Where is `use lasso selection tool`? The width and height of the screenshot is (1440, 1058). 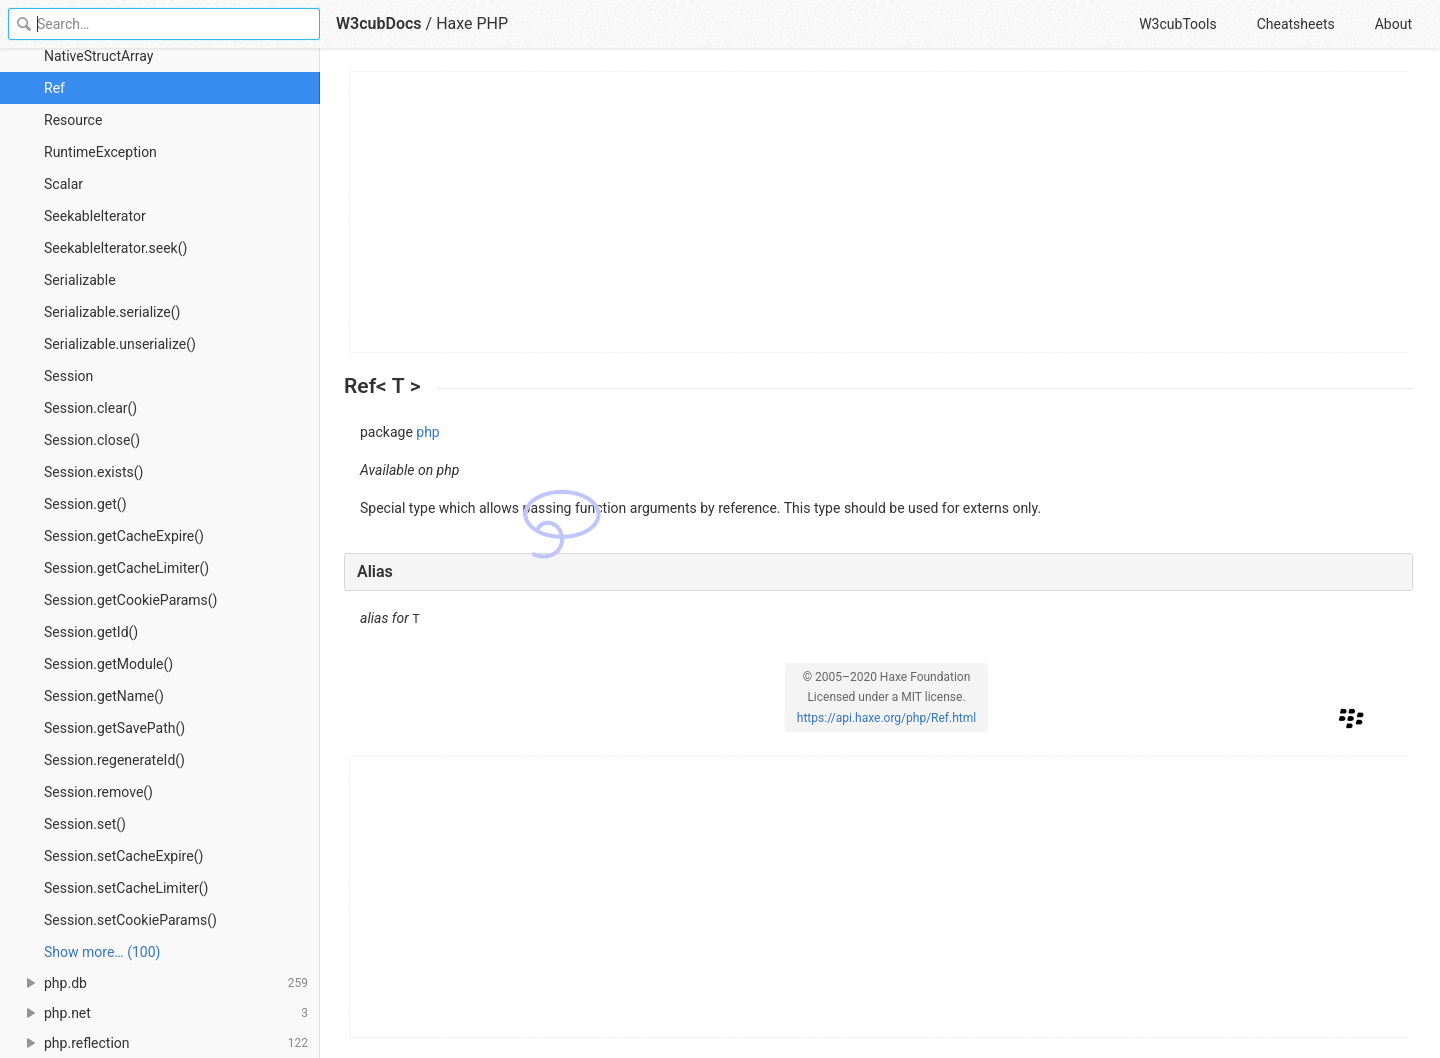
use lasso selection tool is located at coordinates (562, 520).